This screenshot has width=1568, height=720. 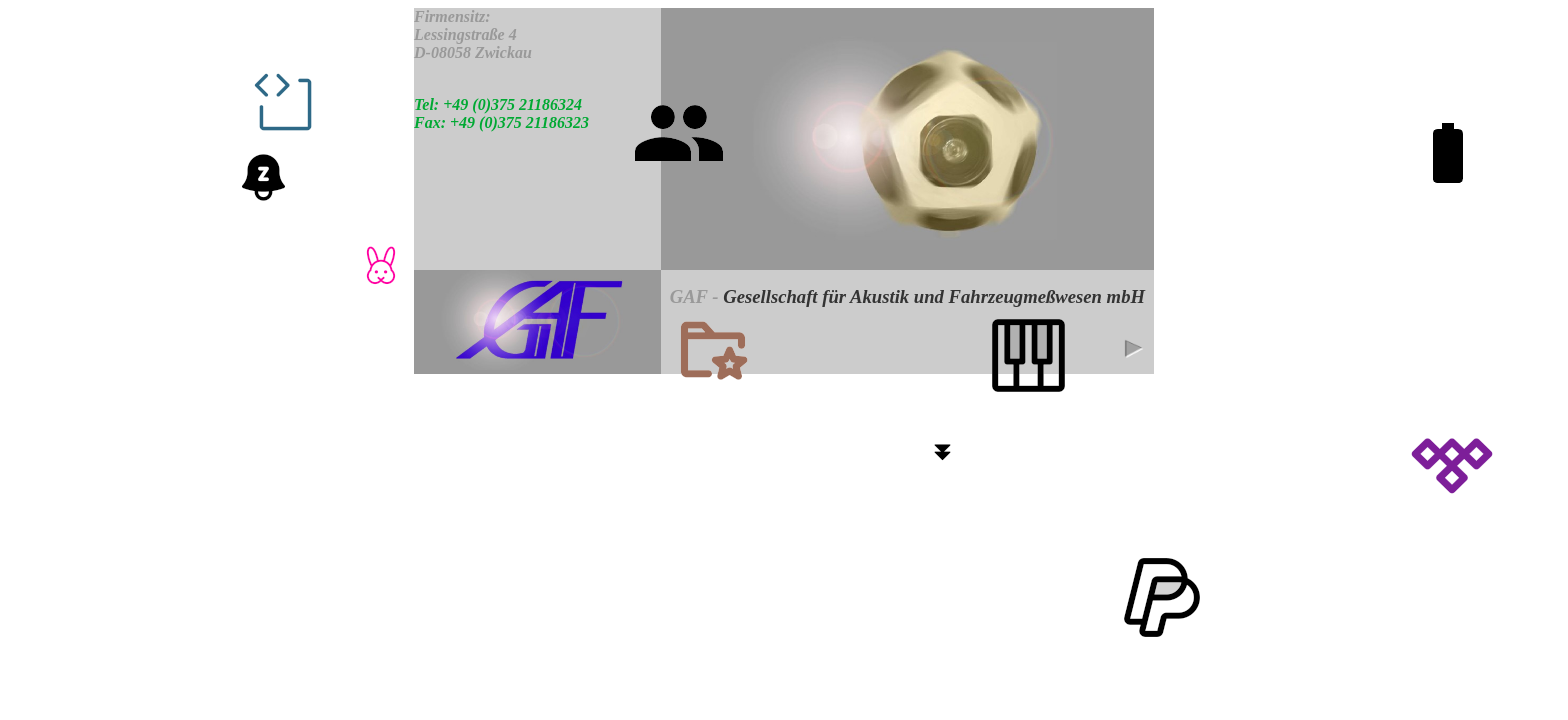 What do you see at coordinates (1452, 464) in the screenshot?
I see `open tidal music streaming app` at bounding box center [1452, 464].